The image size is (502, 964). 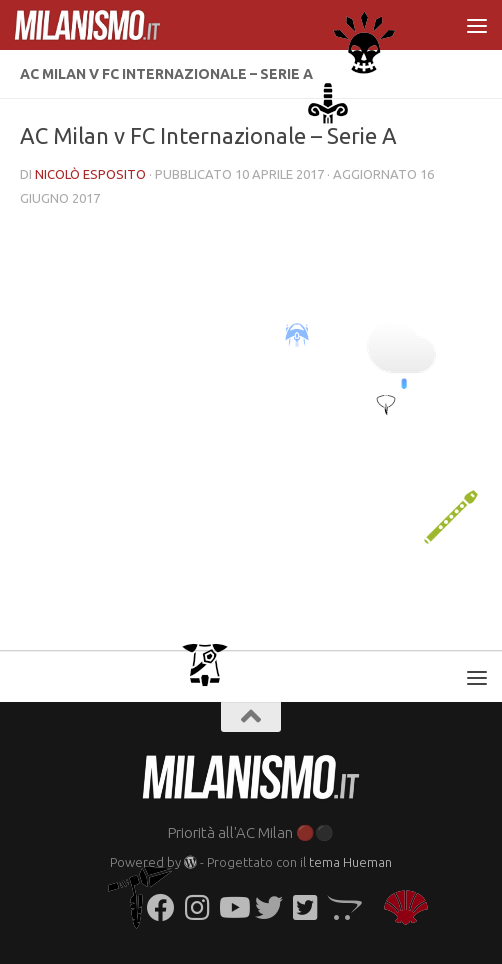 I want to click on select interceptor ship class, so click(x=297, y=335).